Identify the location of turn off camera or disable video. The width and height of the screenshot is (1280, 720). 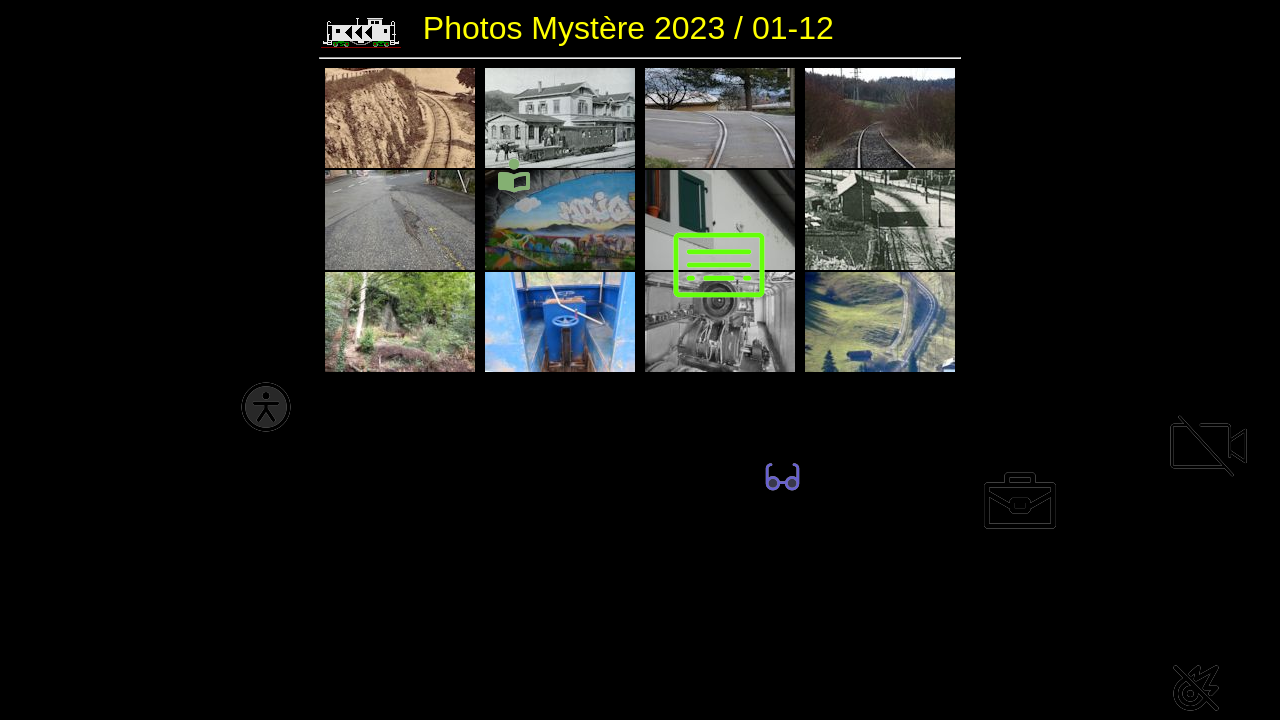
(1206, 446).